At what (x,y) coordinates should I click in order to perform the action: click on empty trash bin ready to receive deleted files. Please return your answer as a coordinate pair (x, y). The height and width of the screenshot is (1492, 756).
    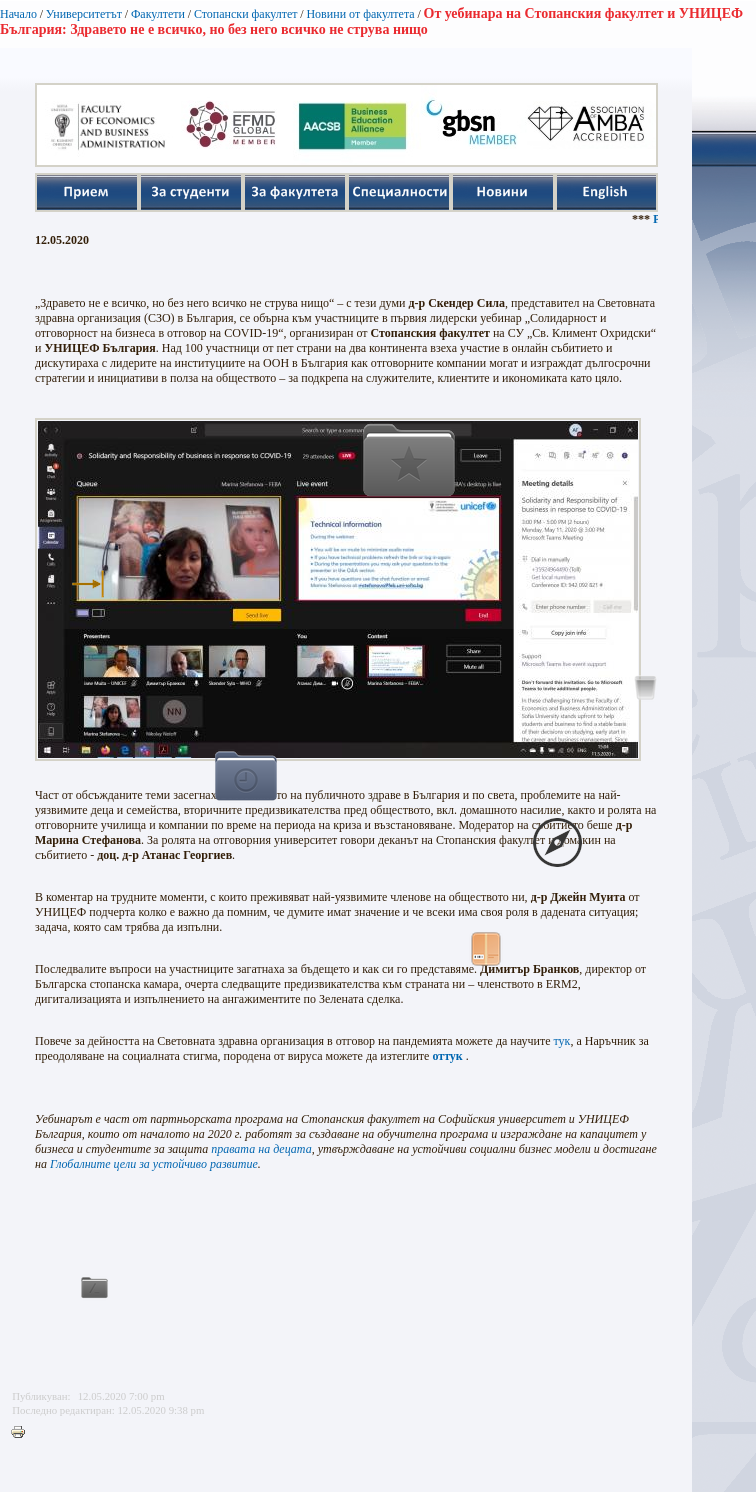
    Looking at the image, I should click on (645, 687).